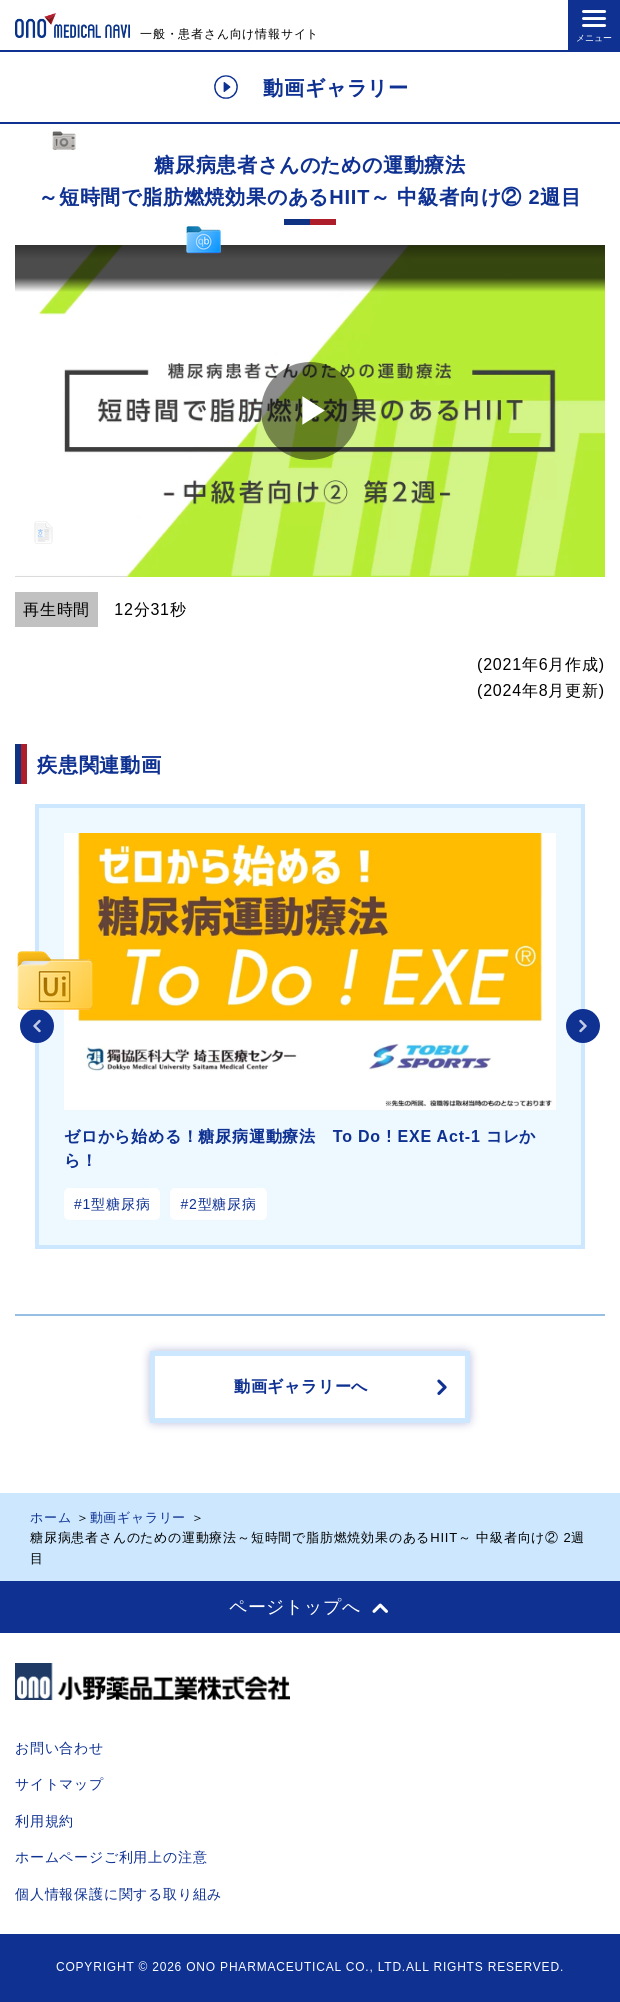 This screenshot has width=620, height=2002. Describe the element at coordinates (203, 240) in the screenshot. I see `open qbittorrent downloads folder` at that location.